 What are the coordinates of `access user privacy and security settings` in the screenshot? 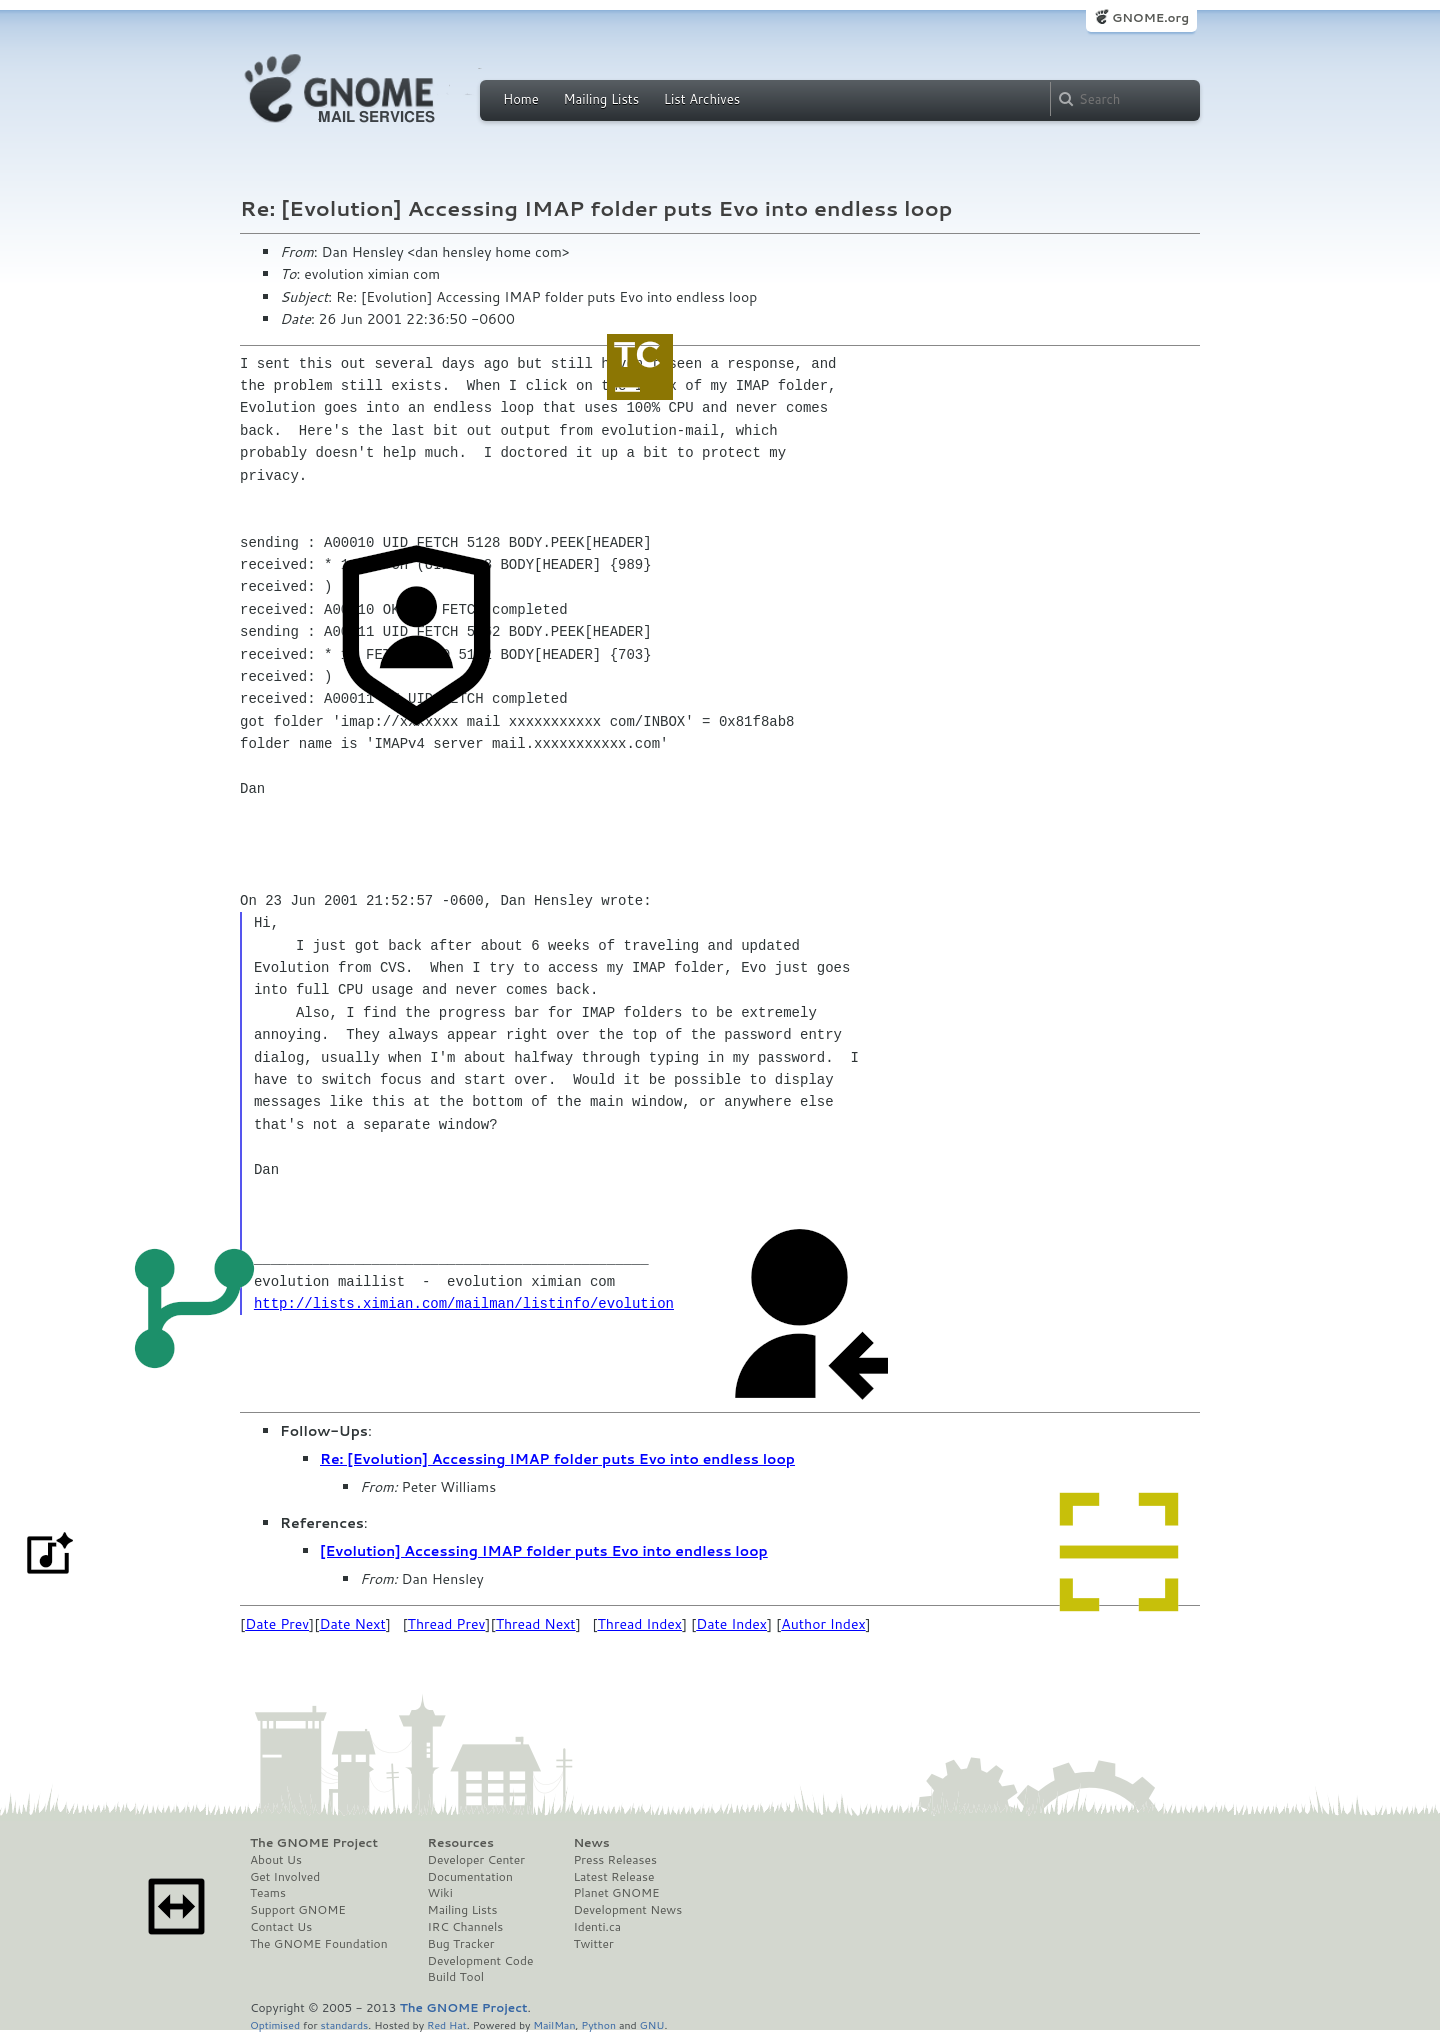 It's located at (416, 635).